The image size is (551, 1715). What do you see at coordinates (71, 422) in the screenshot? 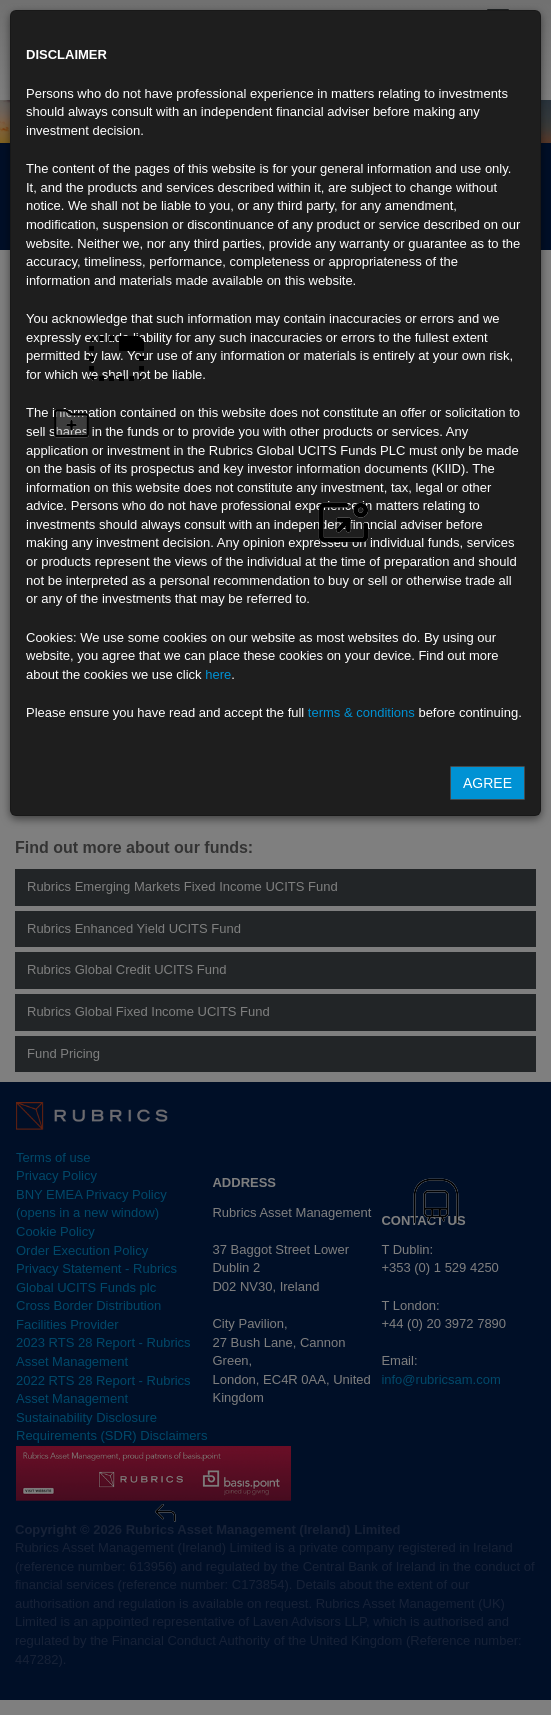
I see `create a new folder` at bounding box center [71, 422].